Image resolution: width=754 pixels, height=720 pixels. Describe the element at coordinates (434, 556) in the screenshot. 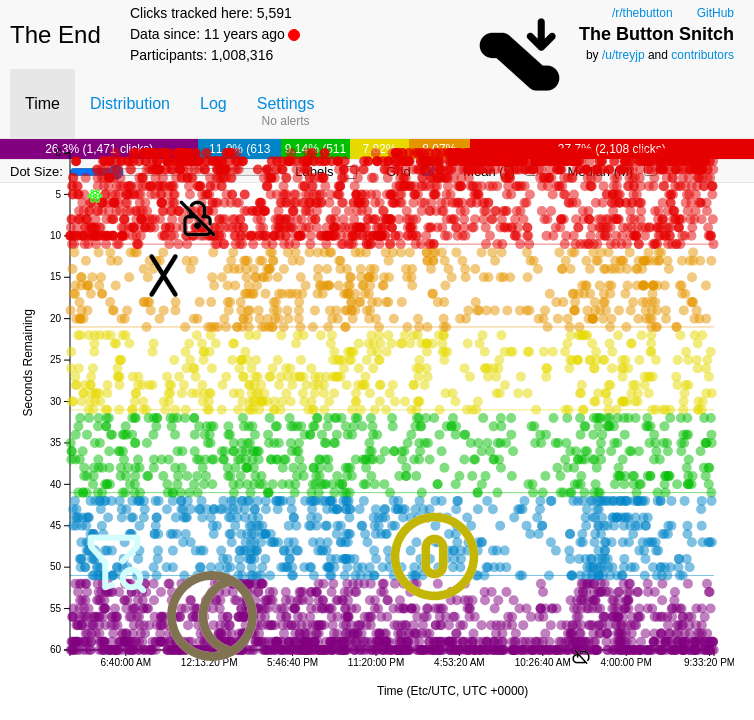

I see `indicates zero items or empty count` at that location.